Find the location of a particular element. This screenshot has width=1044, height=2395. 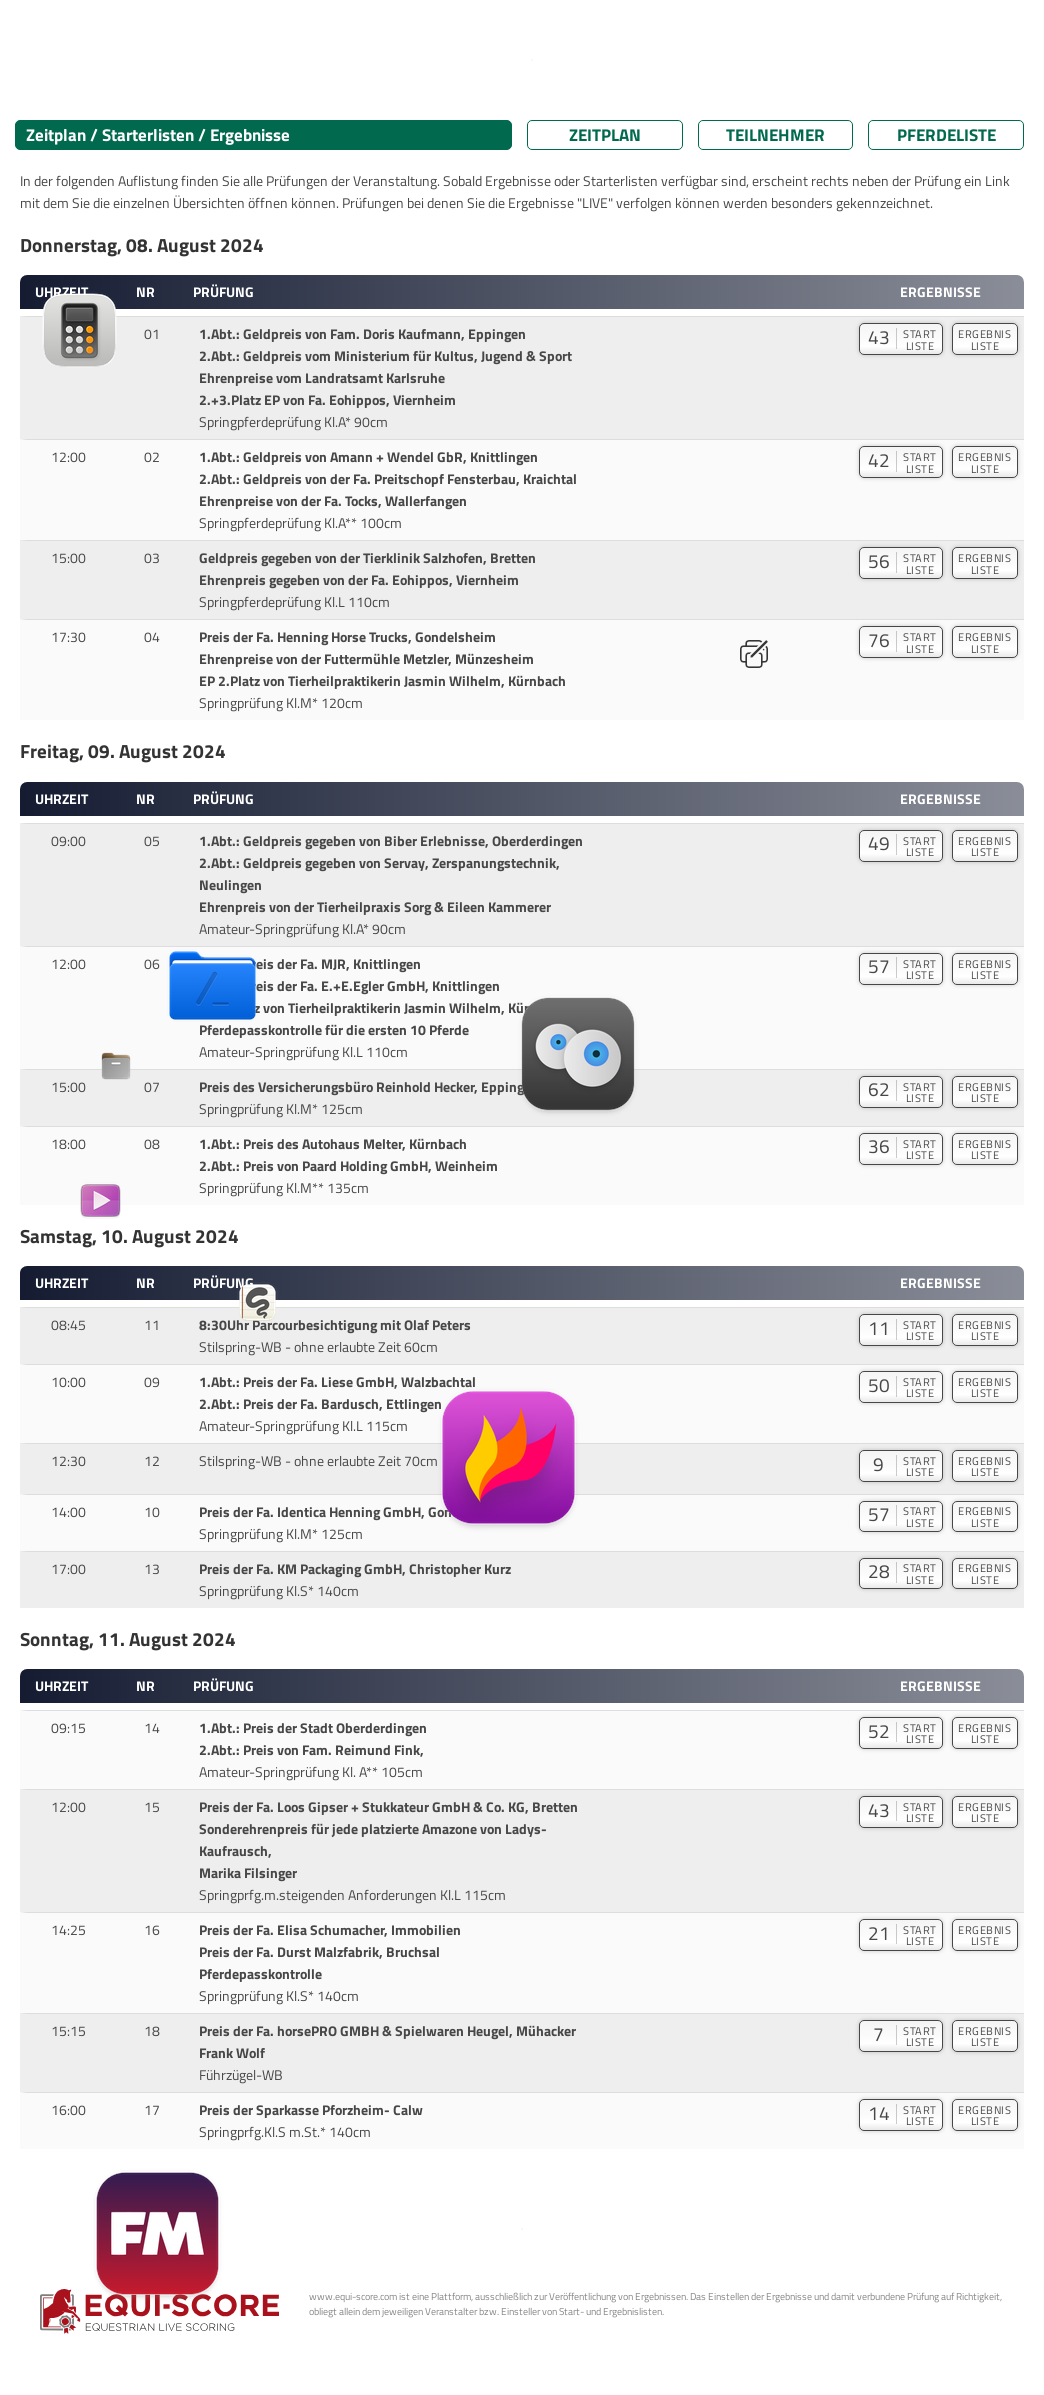

open print editor application is located at coordinates (754, 654).